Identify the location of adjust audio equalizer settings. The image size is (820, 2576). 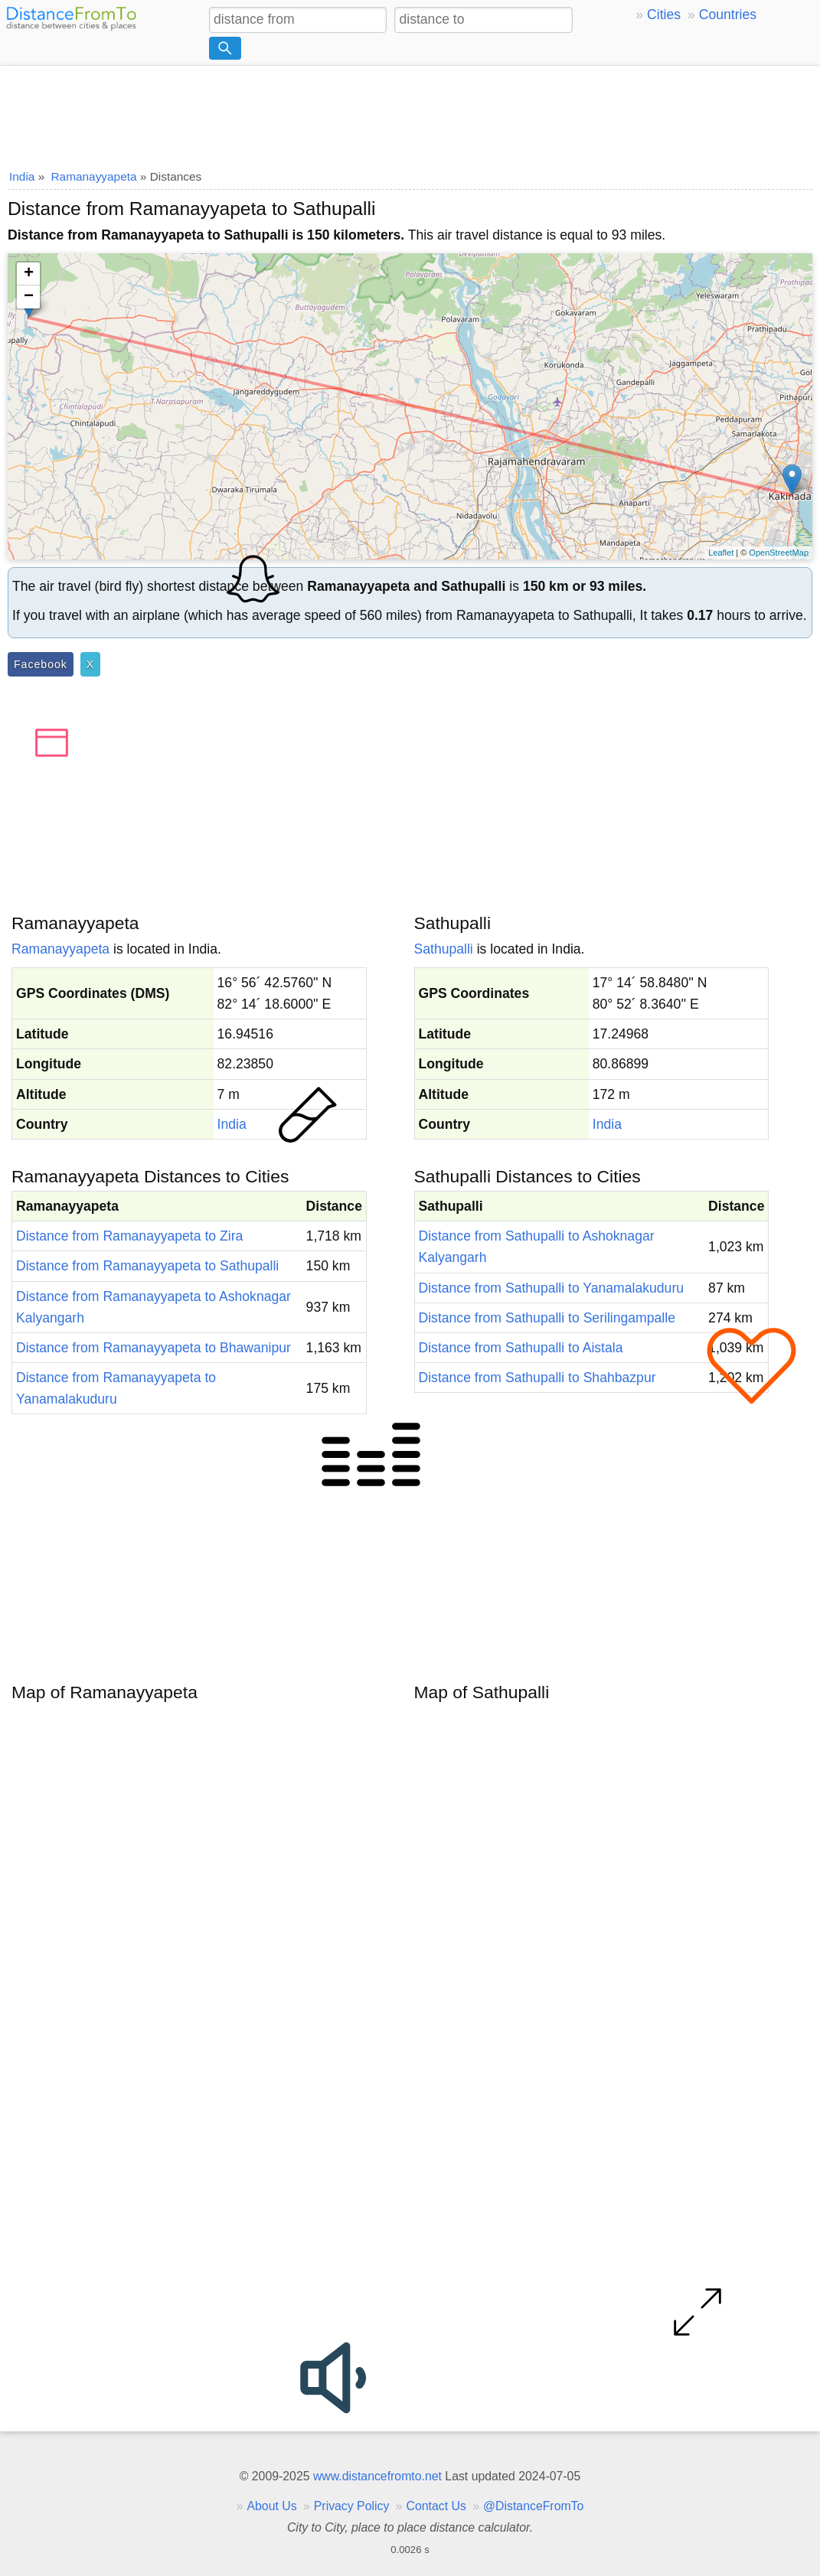
(371, 1454).